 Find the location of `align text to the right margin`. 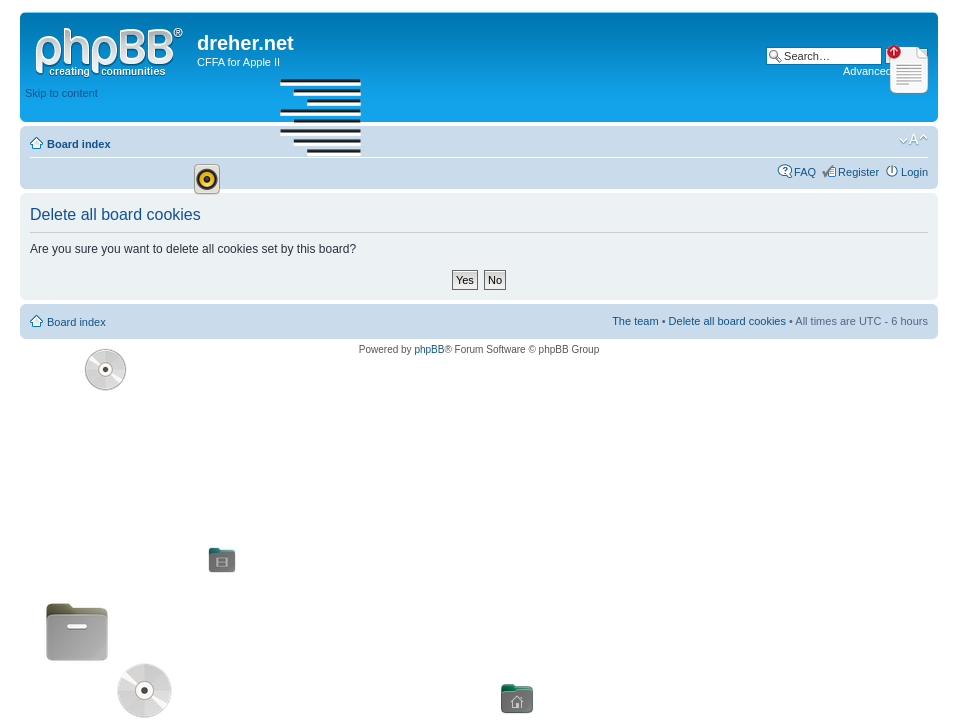

align text to the right margin is located at coordinates (320, 117).